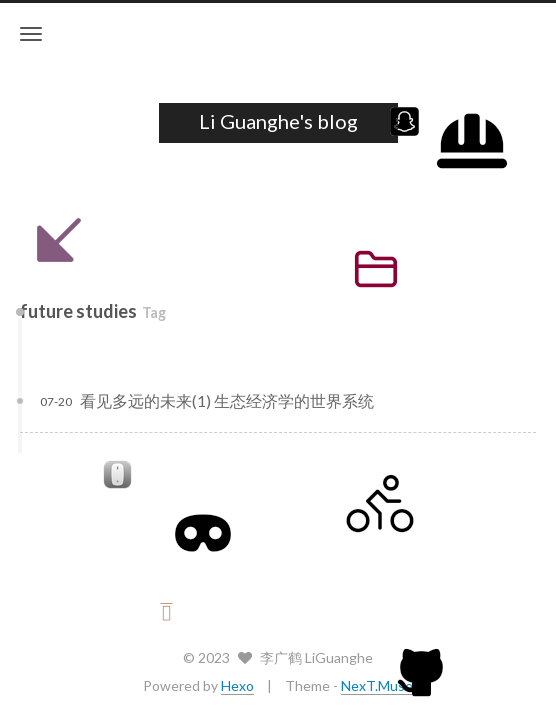 Image resolution: width=556 pixels, height=720 pixels. I want to click on view GitHub profile or repository, so click(421, 672).